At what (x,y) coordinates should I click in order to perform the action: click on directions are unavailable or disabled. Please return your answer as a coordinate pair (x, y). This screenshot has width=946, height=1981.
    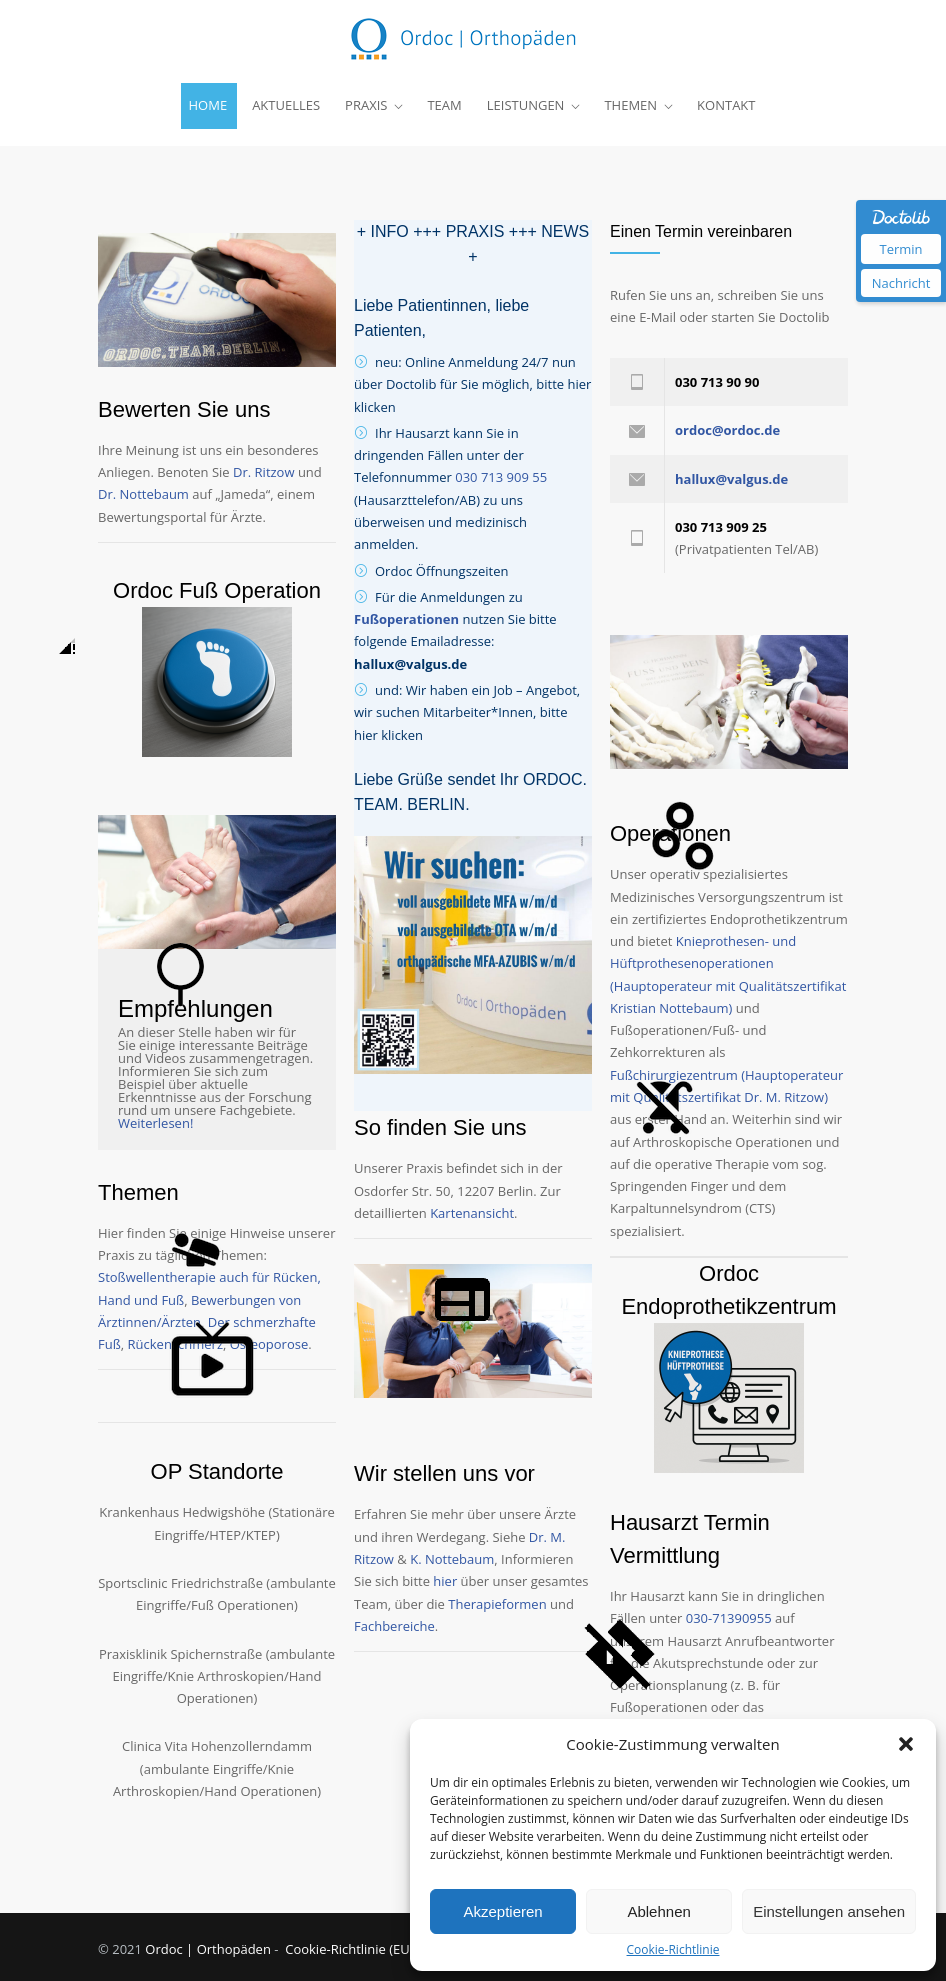
    Looking at the image, I should click on (620, 1654).